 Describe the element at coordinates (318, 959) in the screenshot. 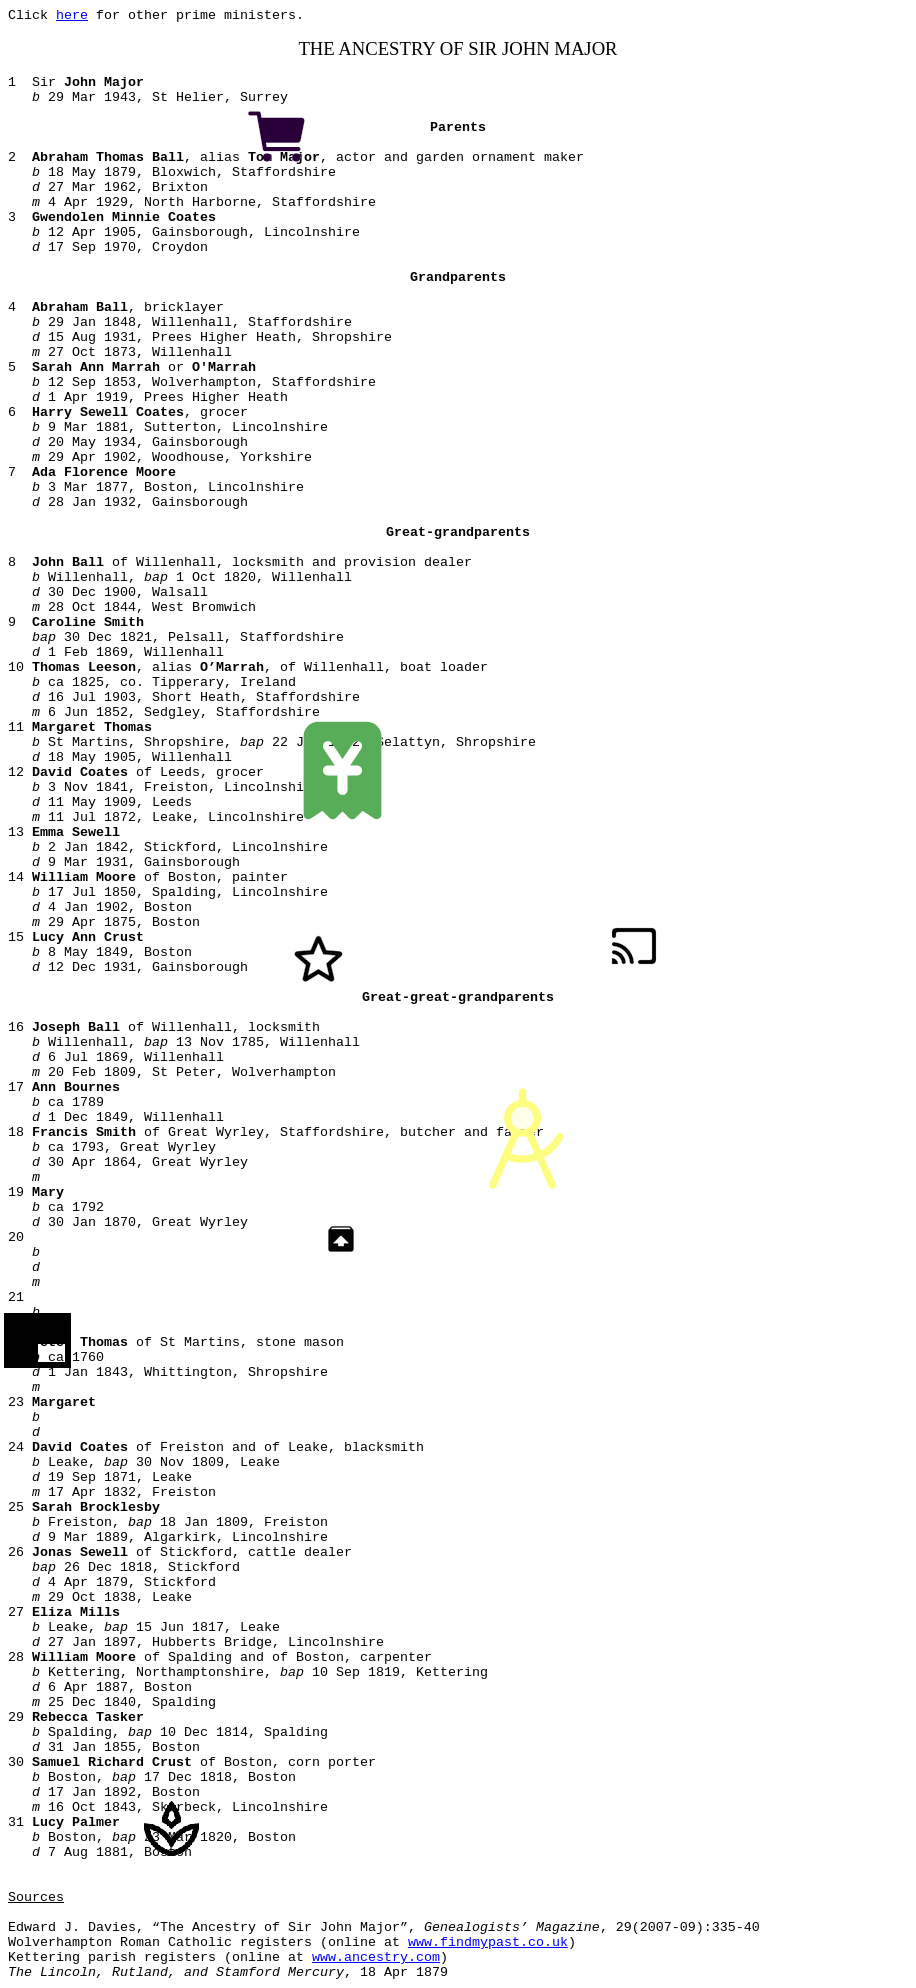

I see `add item to favorites` at that location.